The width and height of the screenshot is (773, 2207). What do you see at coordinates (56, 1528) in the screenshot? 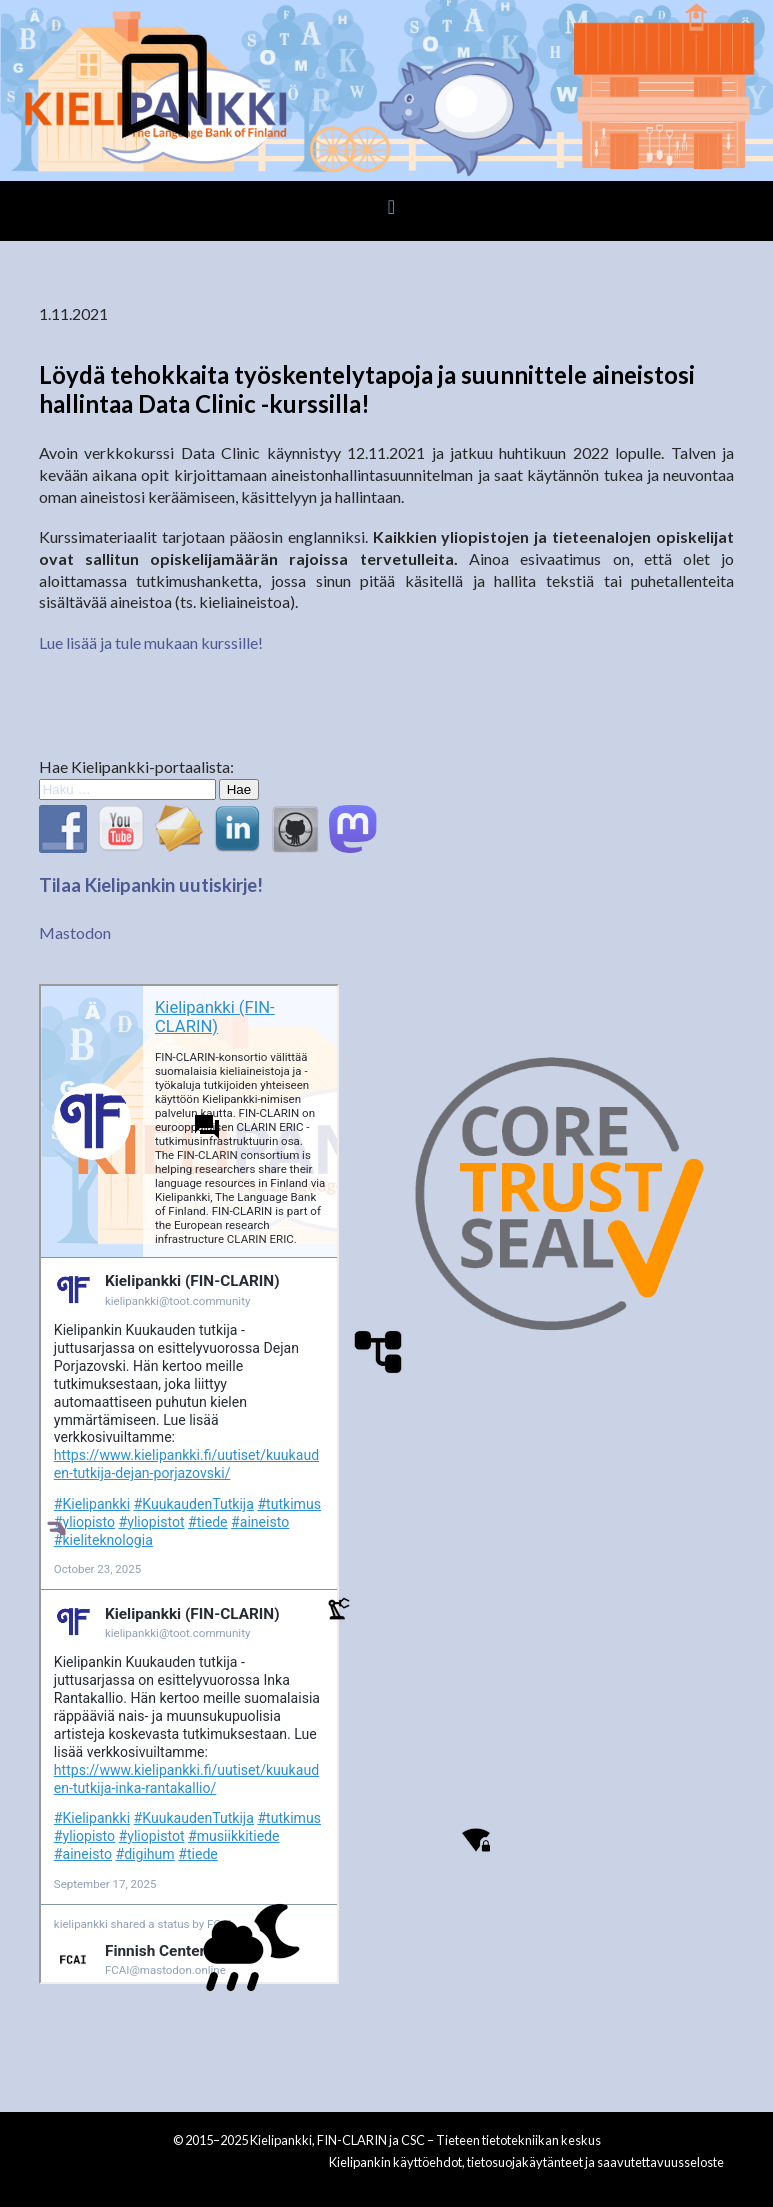
I see `lizard gesture for rock-paper-scissors-lizard-spock game` at bounding box center [56, 1528].